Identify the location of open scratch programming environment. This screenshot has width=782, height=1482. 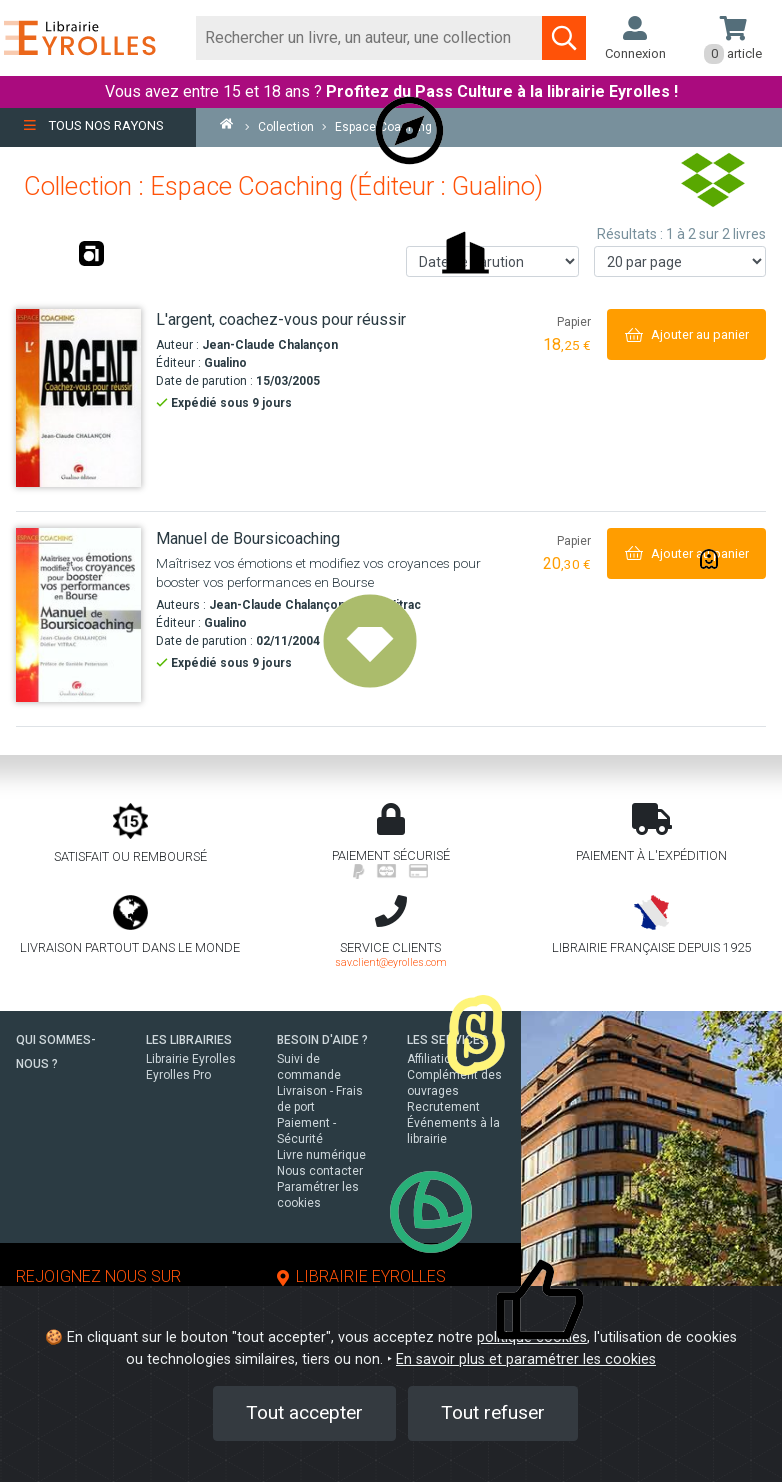
(476, 1035).